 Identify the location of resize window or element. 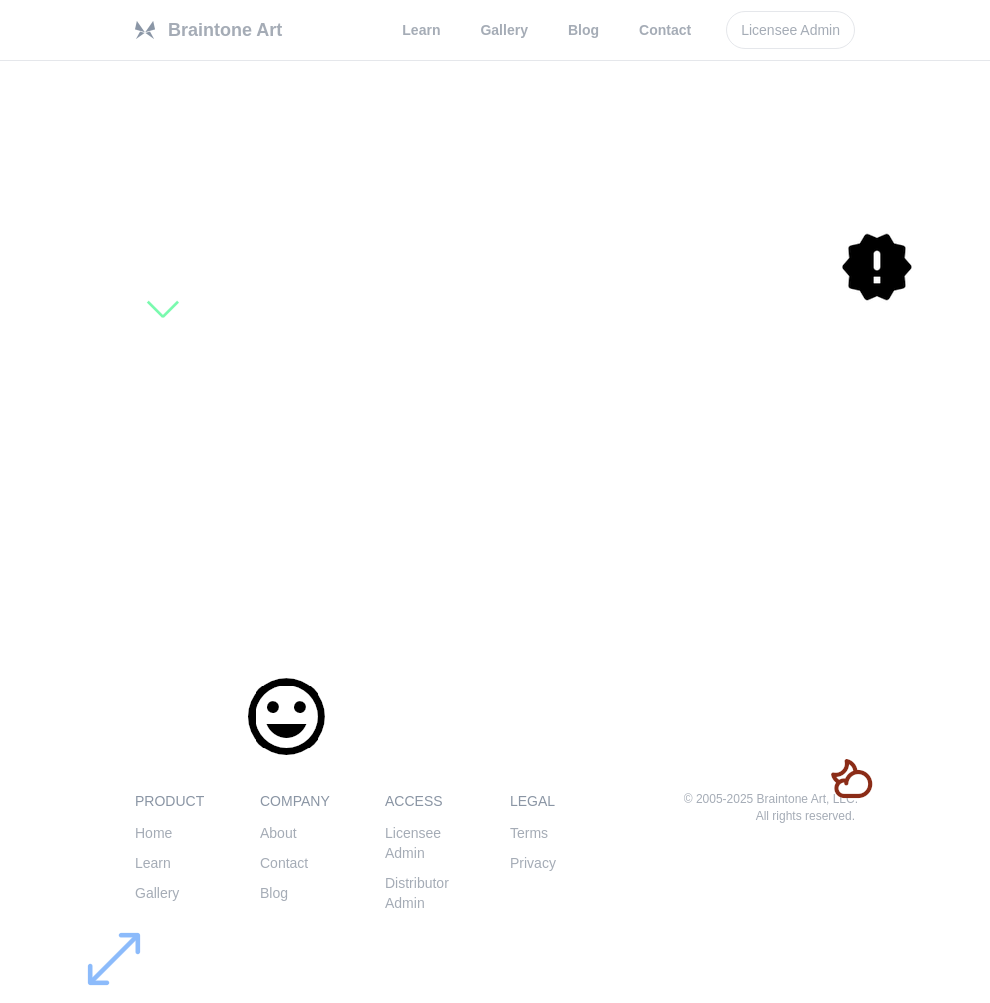
(114, 959).